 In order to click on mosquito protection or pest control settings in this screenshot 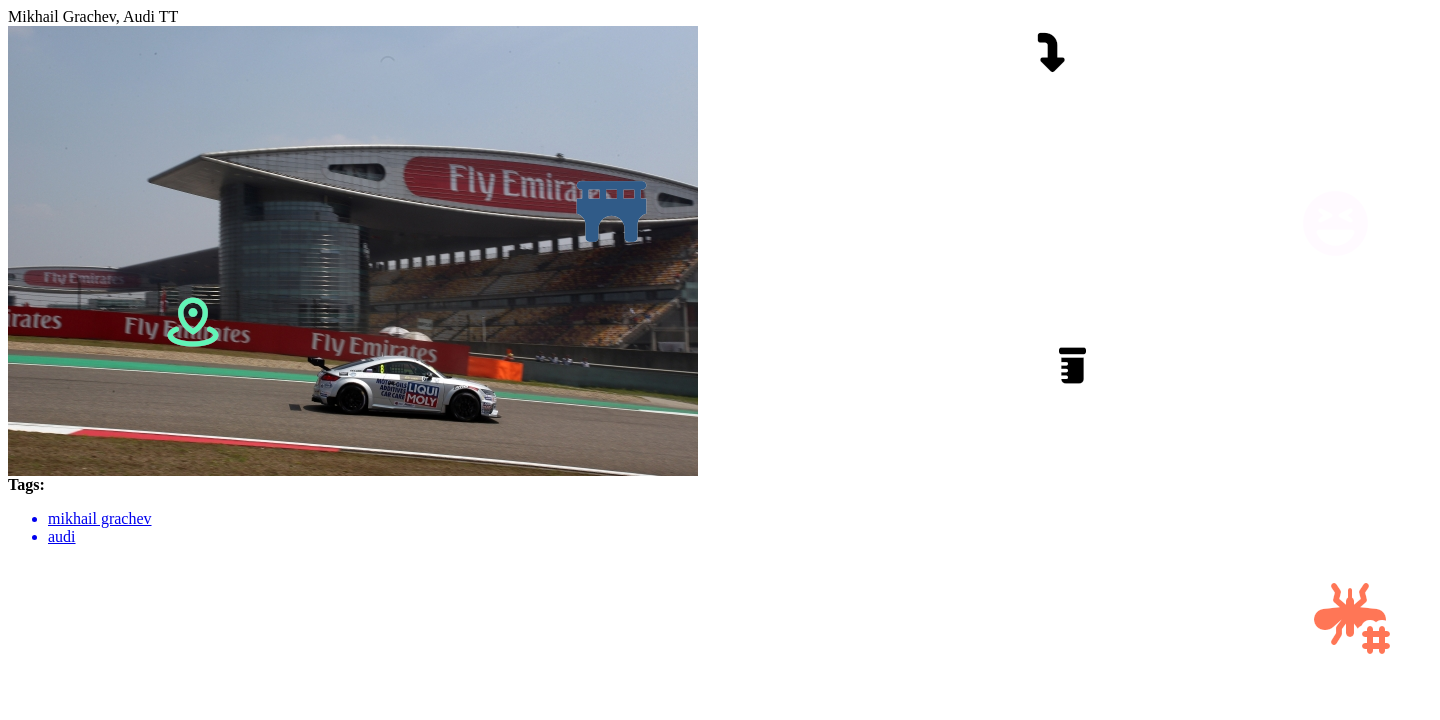, I will do `click(1350, 614)`.